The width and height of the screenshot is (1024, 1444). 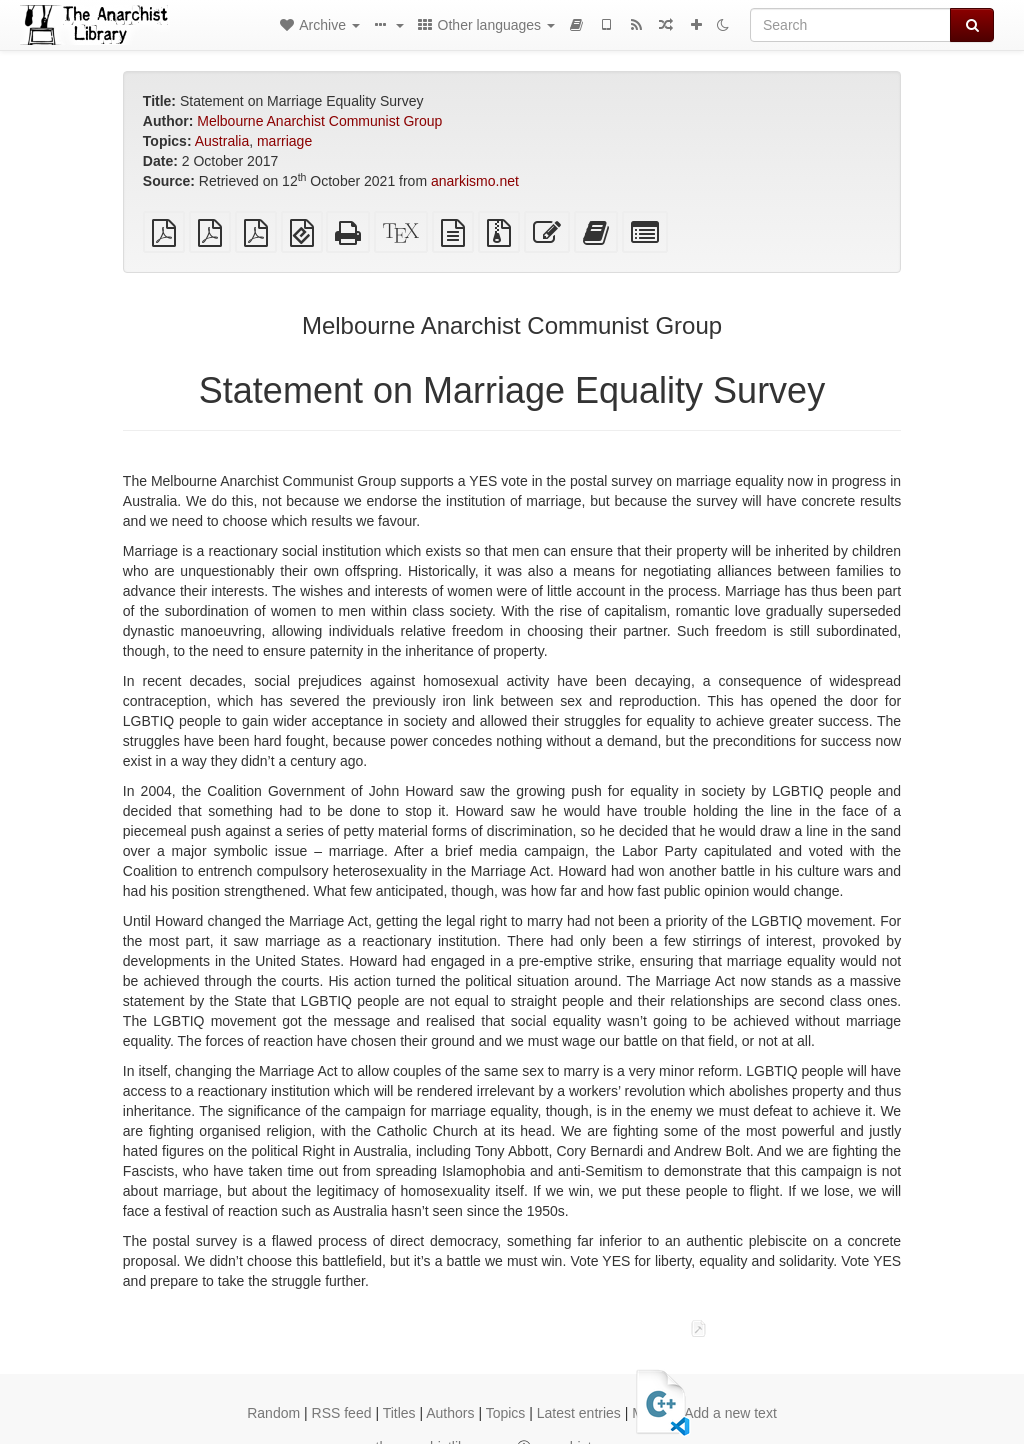 What do you see at coordinates (661, 1403) in the screenshot?
I see `open a C++ source file in Visual Studio Code` at bounding box center [661, 1403].